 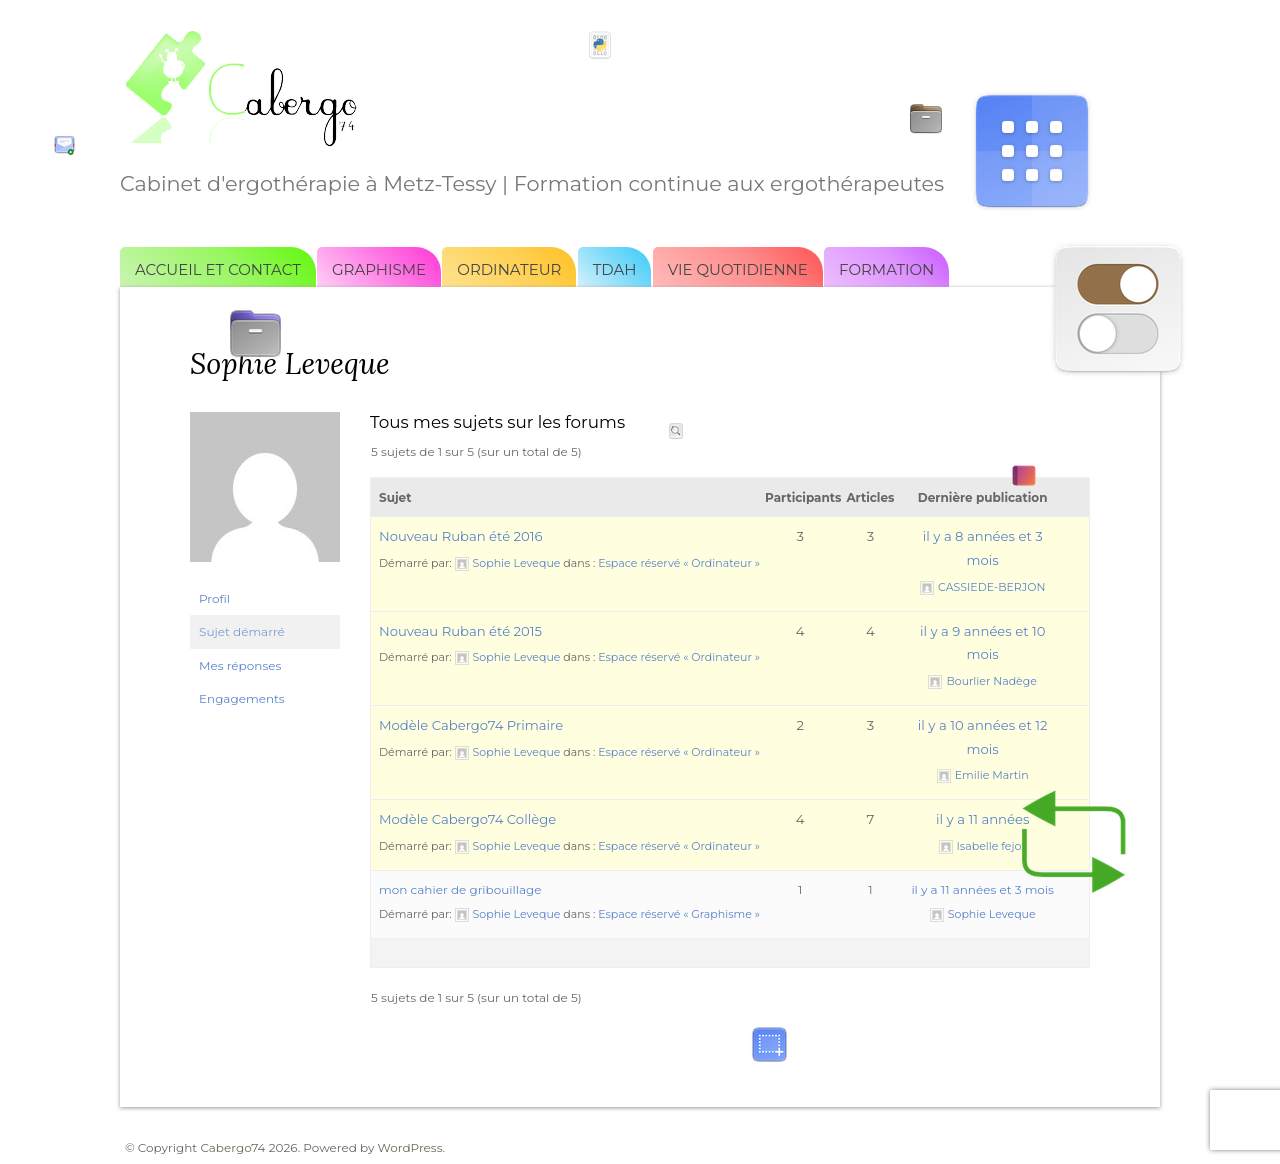 I want to click on open system tweaks or settings customization, so click(x=1118, y=309).